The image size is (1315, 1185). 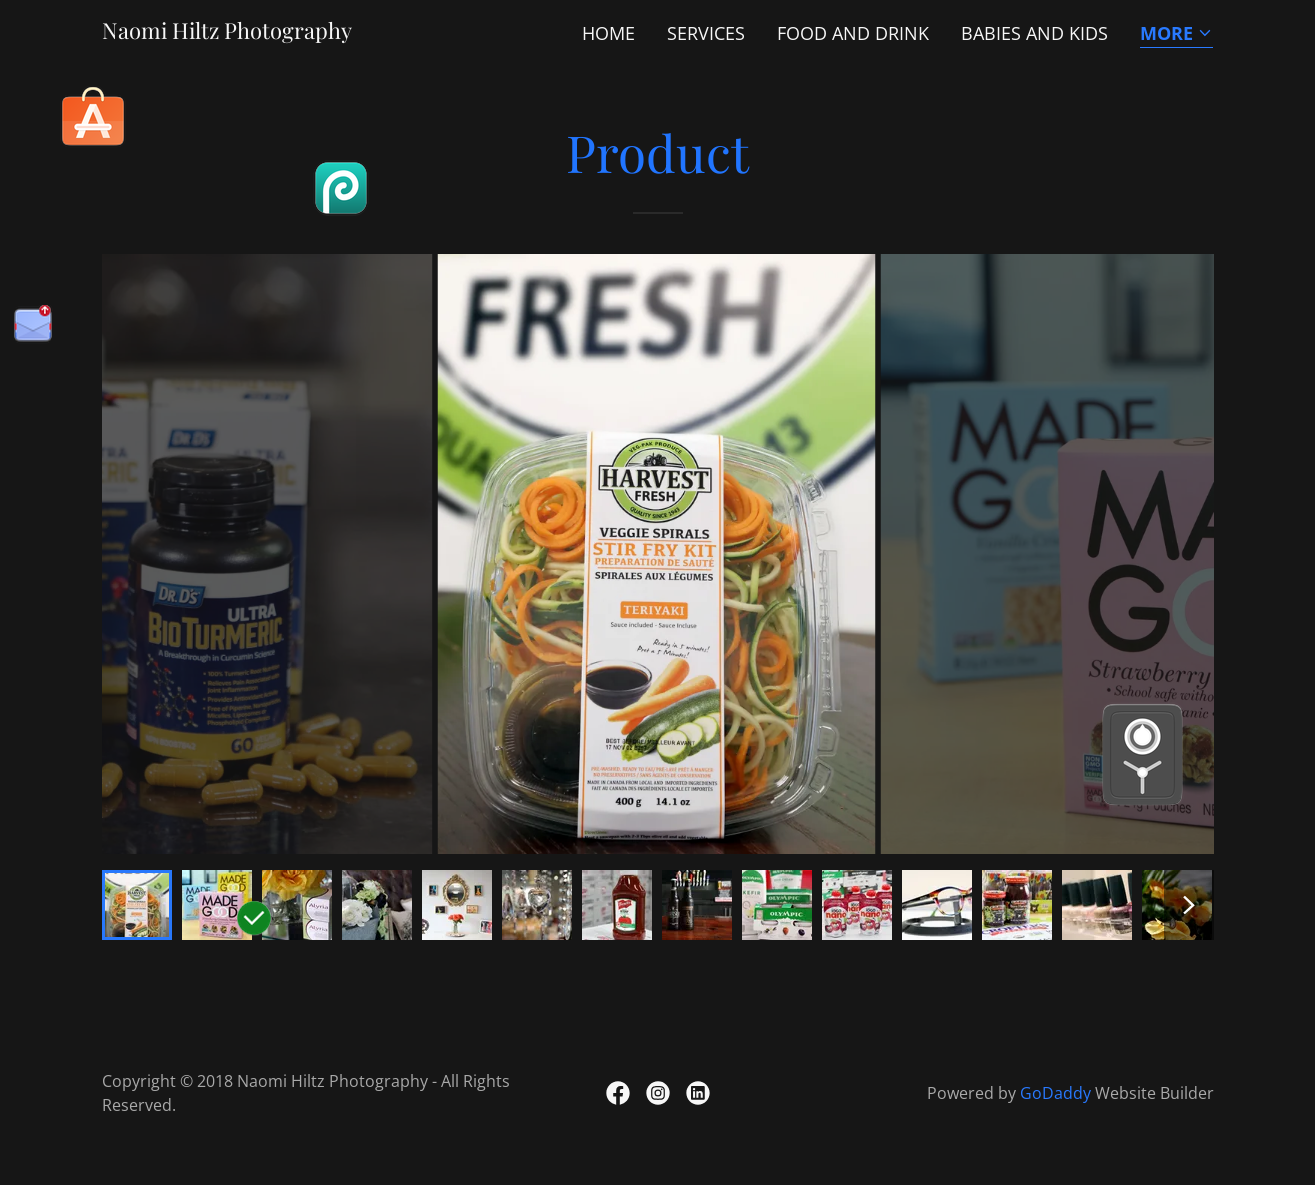 What do you see at coordinates (33, 325) in the screenshot?
I see `send an email or message` at bounding box center [33, 325].